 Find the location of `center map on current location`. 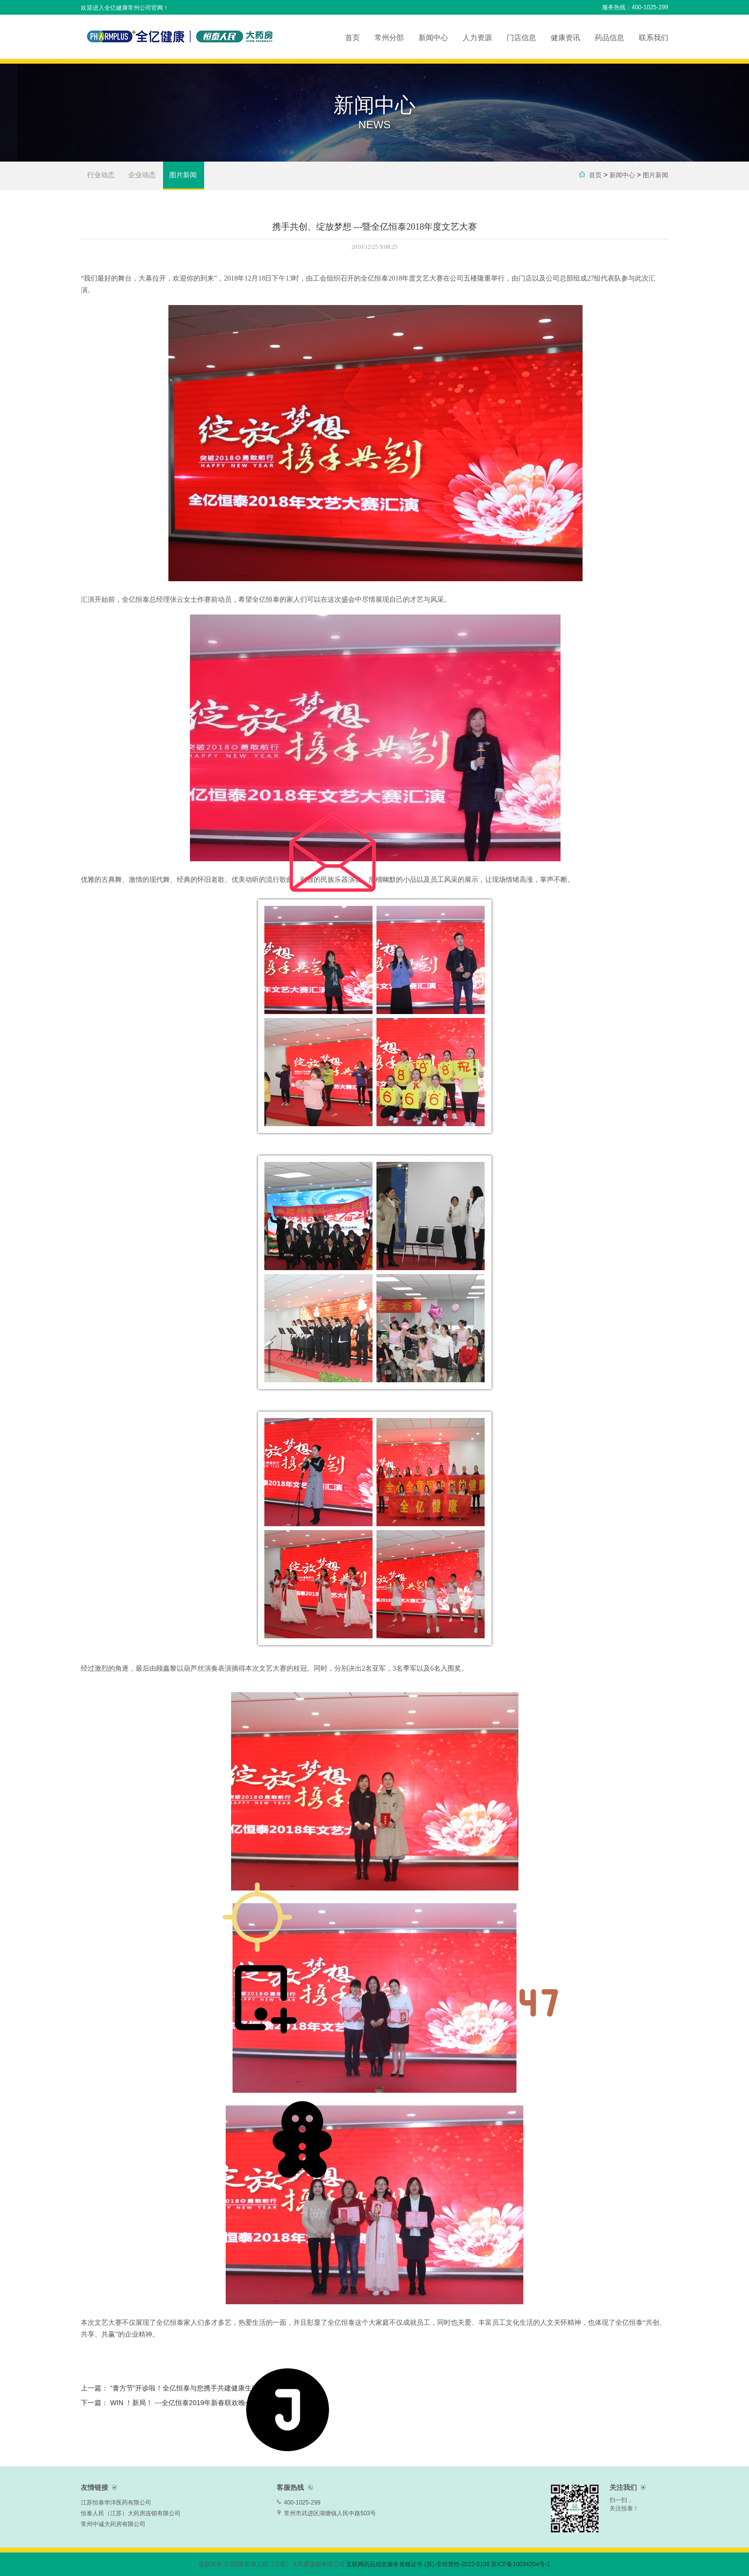

center map on current location is located at coordinates (257, 1917).